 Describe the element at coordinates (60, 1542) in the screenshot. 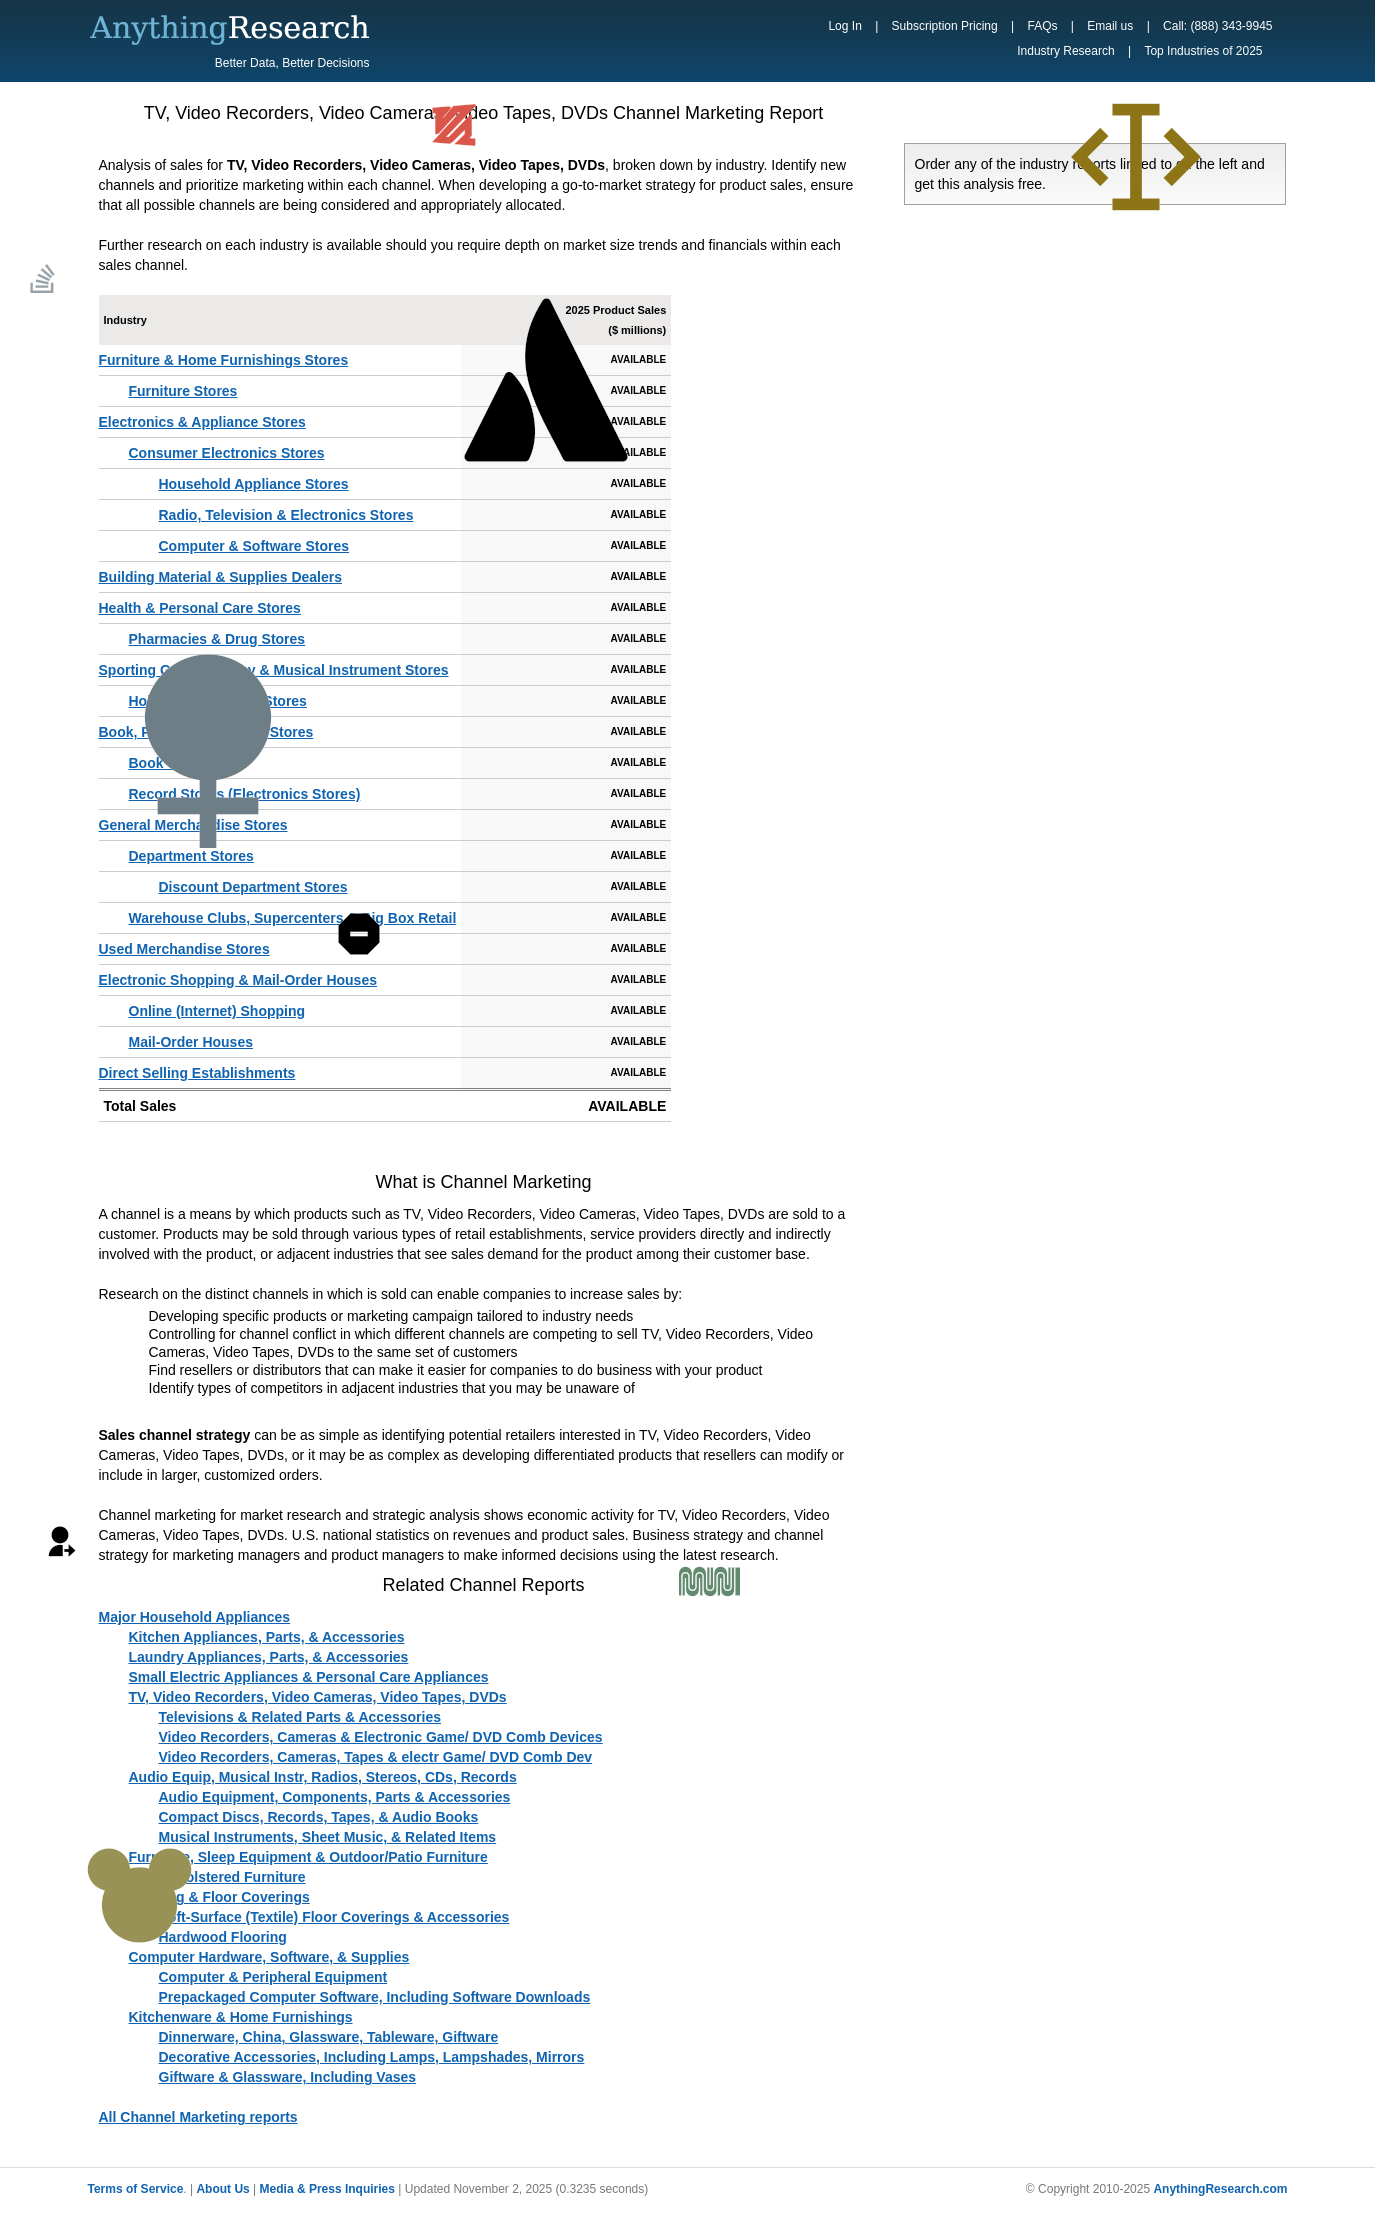

I see `share user profile with others` at that location.